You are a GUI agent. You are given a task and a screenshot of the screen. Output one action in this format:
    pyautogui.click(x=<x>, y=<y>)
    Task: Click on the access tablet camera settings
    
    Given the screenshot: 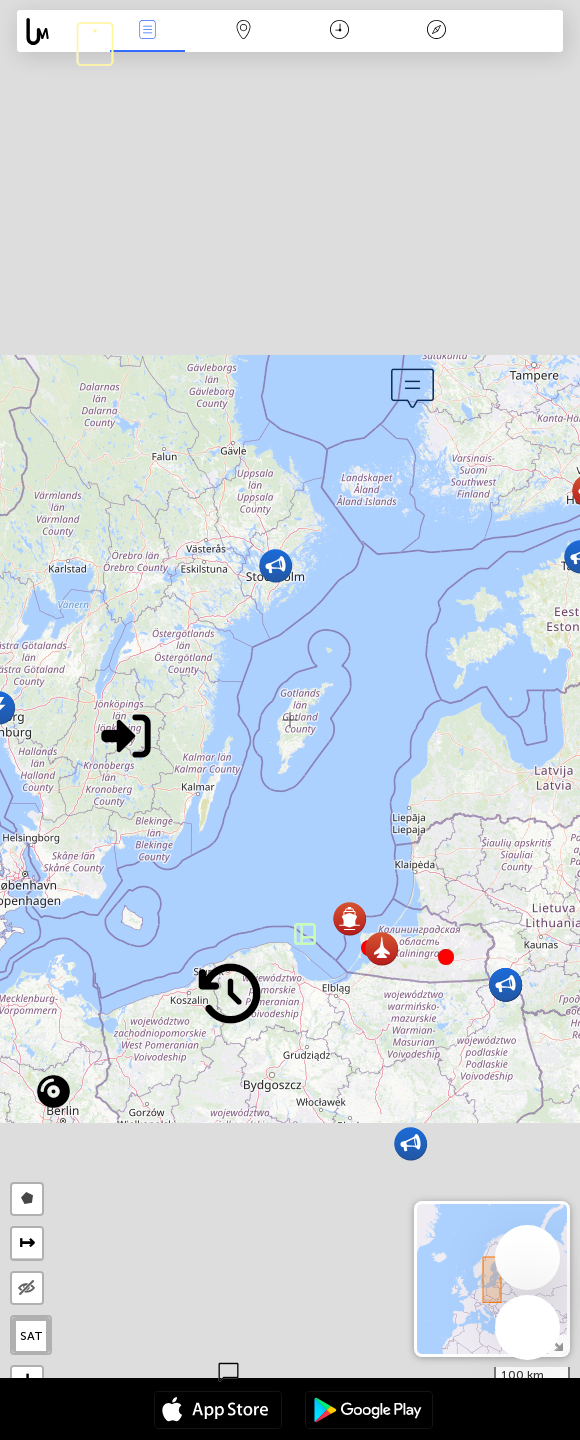 What is the action you would take?
    pyautogui.click(x=95, y=44)
    